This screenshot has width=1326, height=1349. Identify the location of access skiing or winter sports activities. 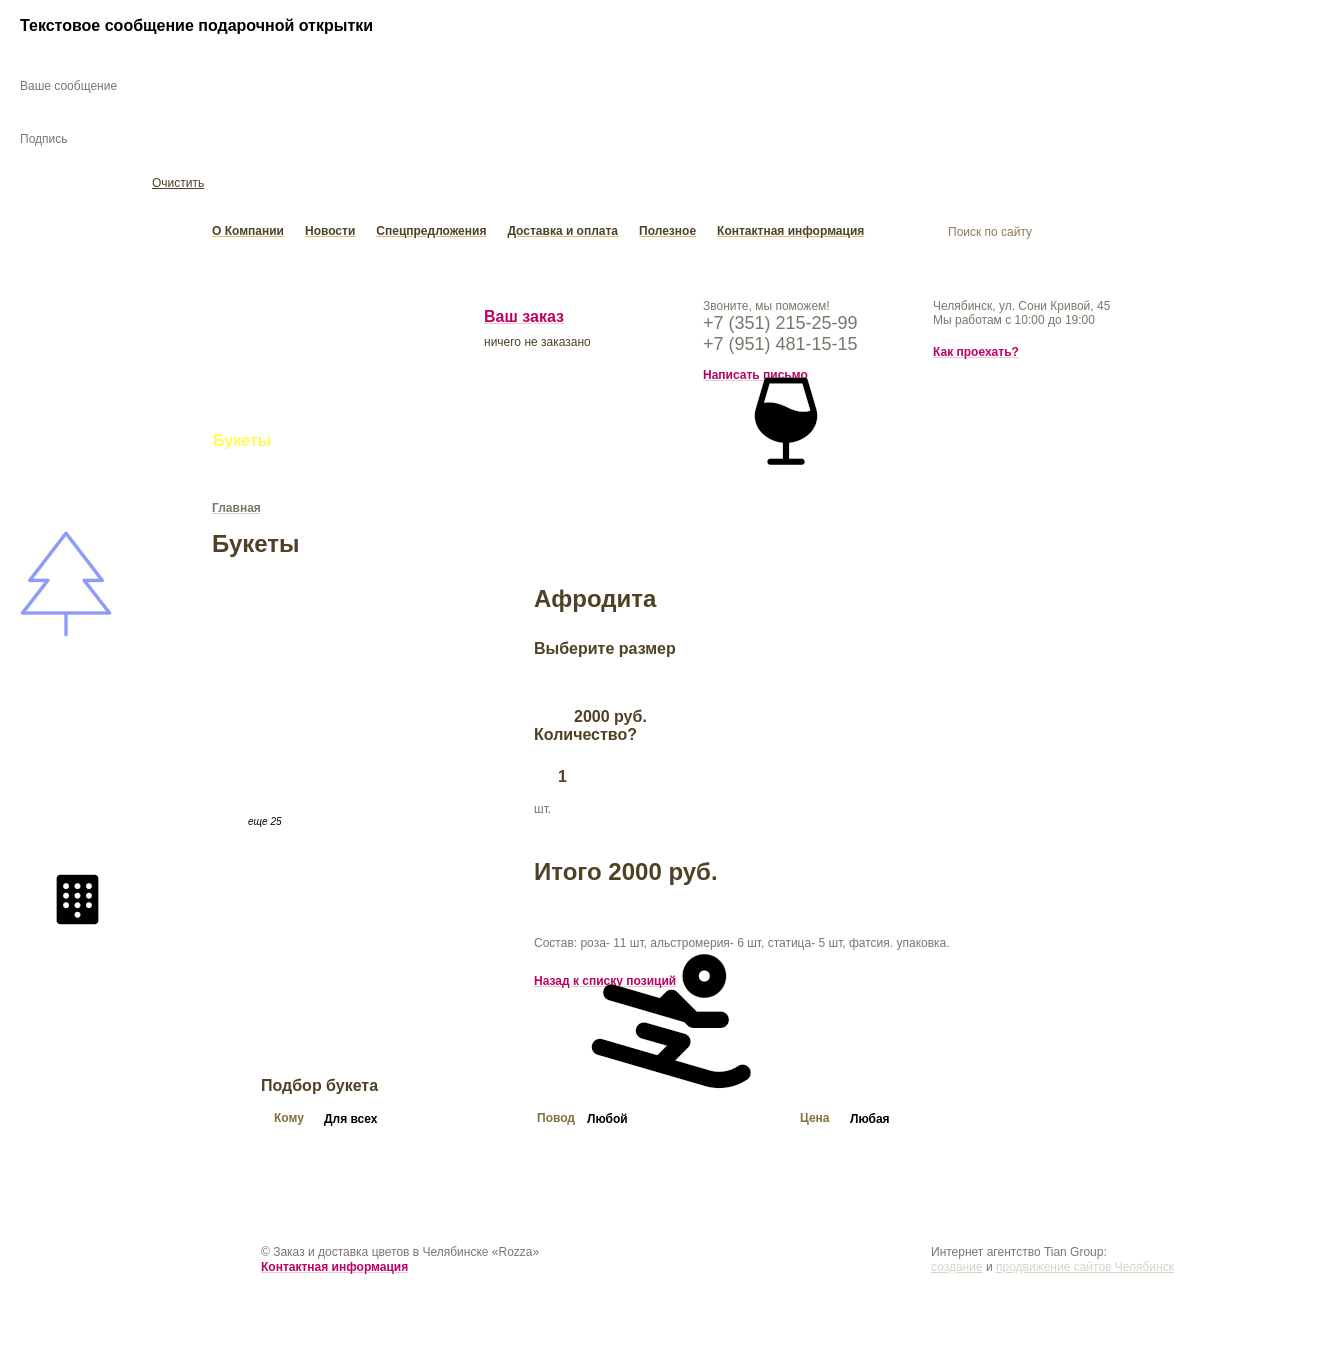
(671, 1022).